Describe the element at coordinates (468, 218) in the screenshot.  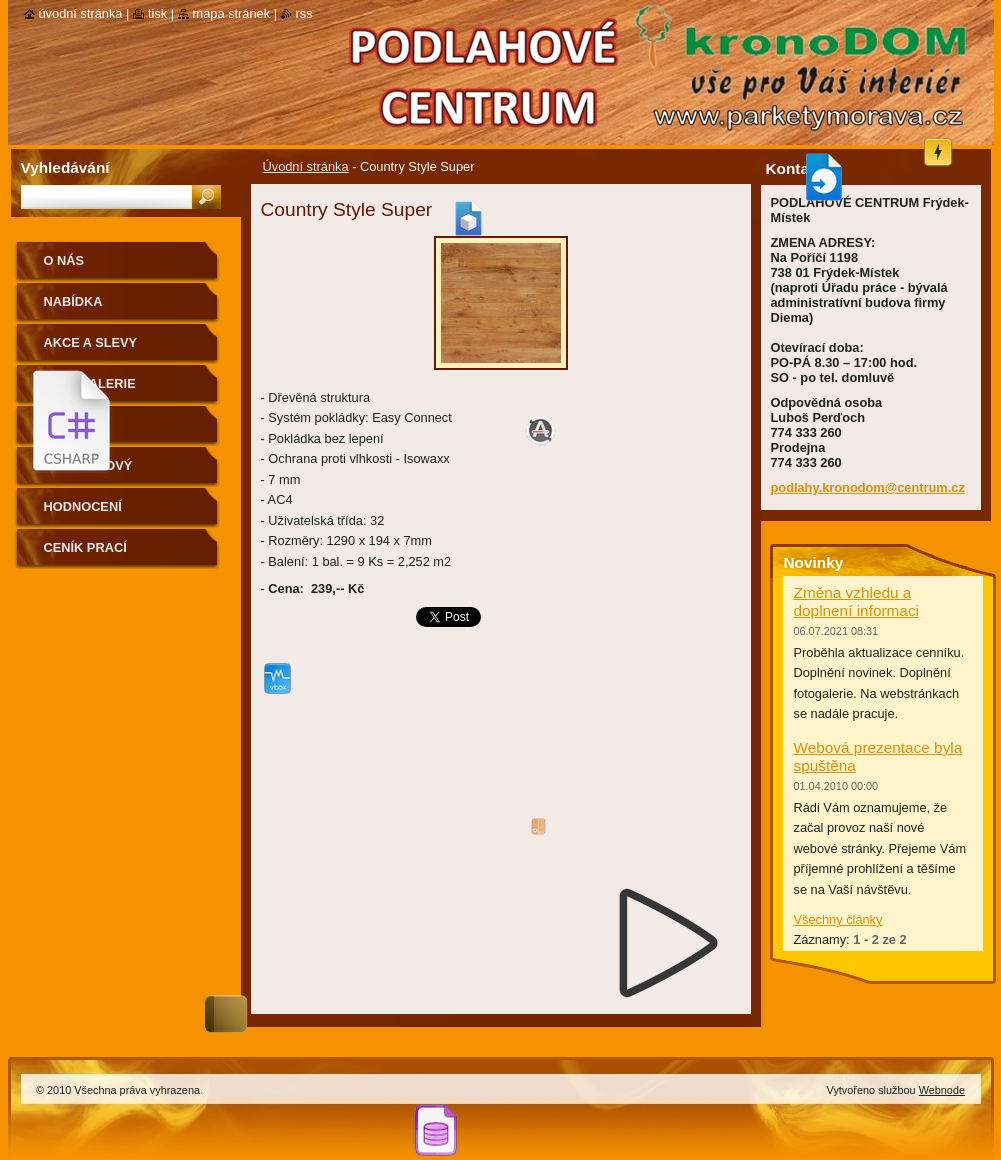
I see `a flatpak application package file` at that location.